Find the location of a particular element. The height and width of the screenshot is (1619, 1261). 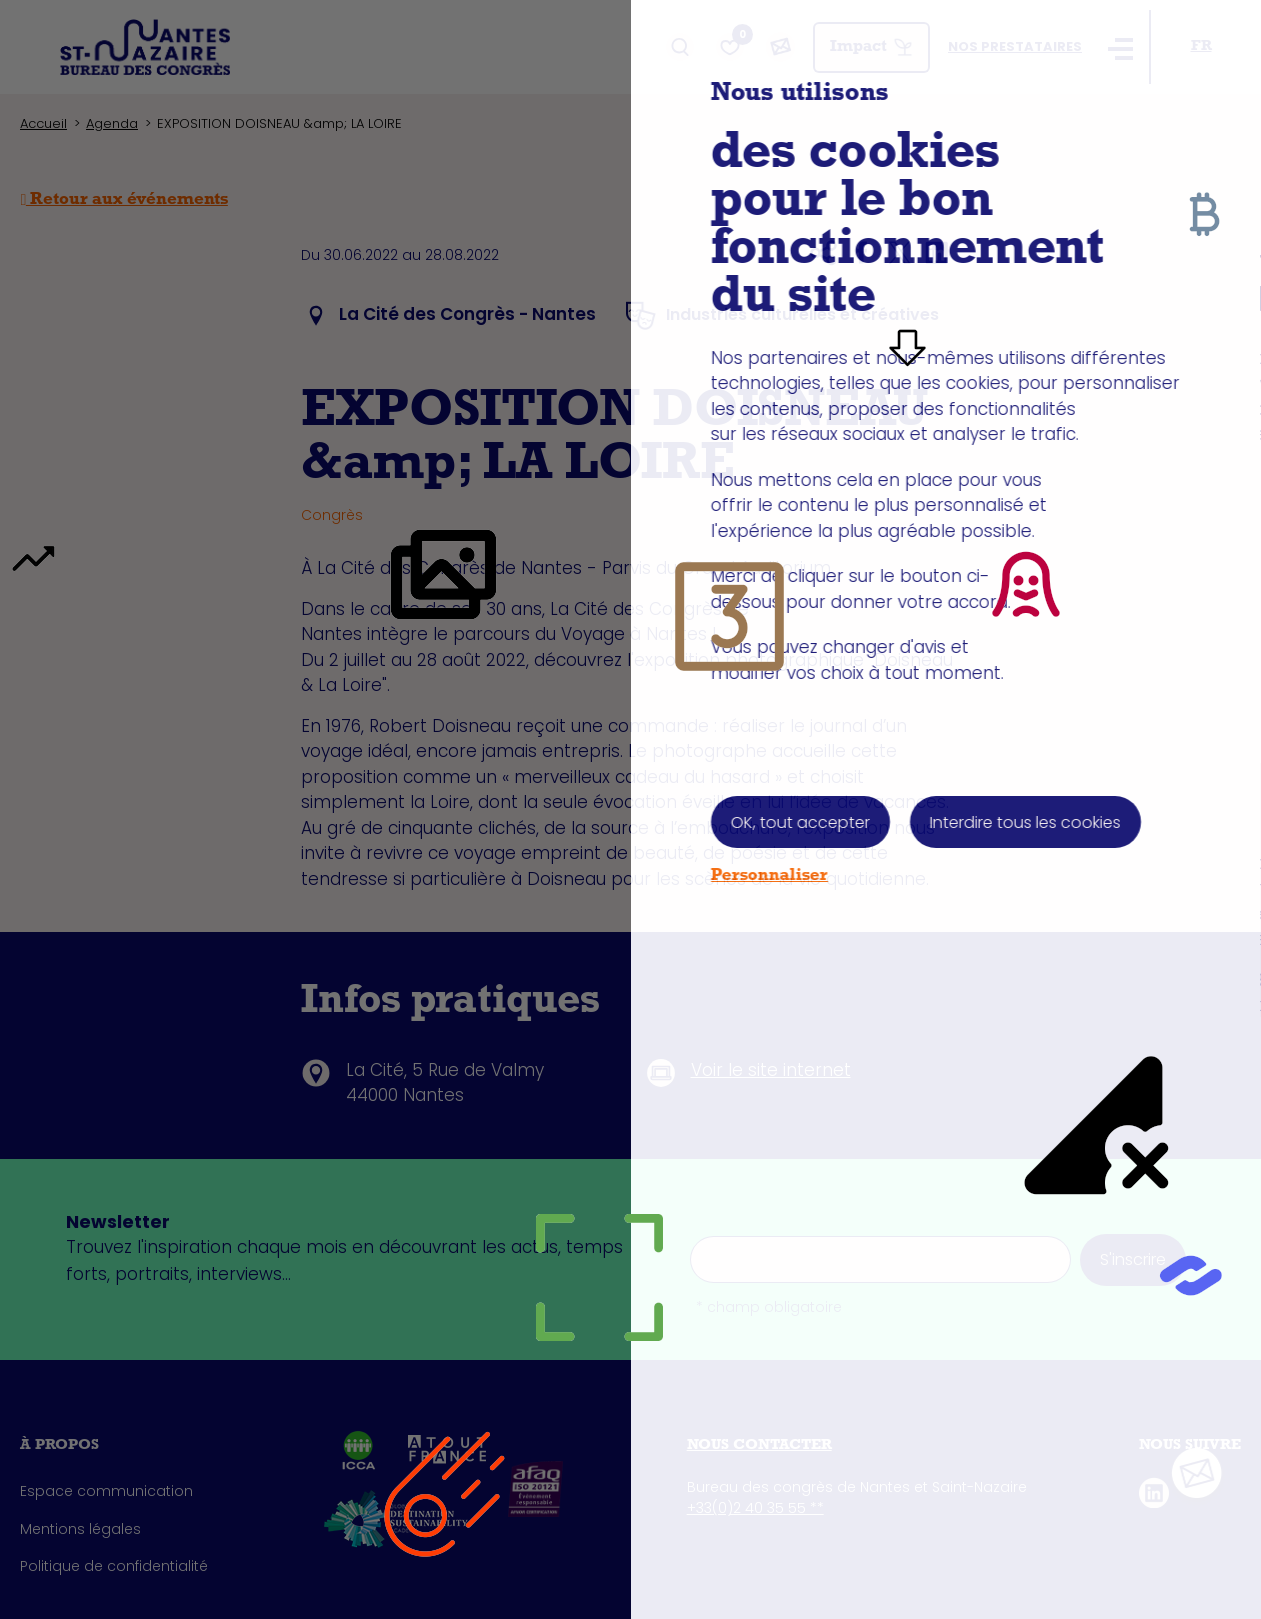

indicates a trending or viral item is located at coordinates (444, 1496).